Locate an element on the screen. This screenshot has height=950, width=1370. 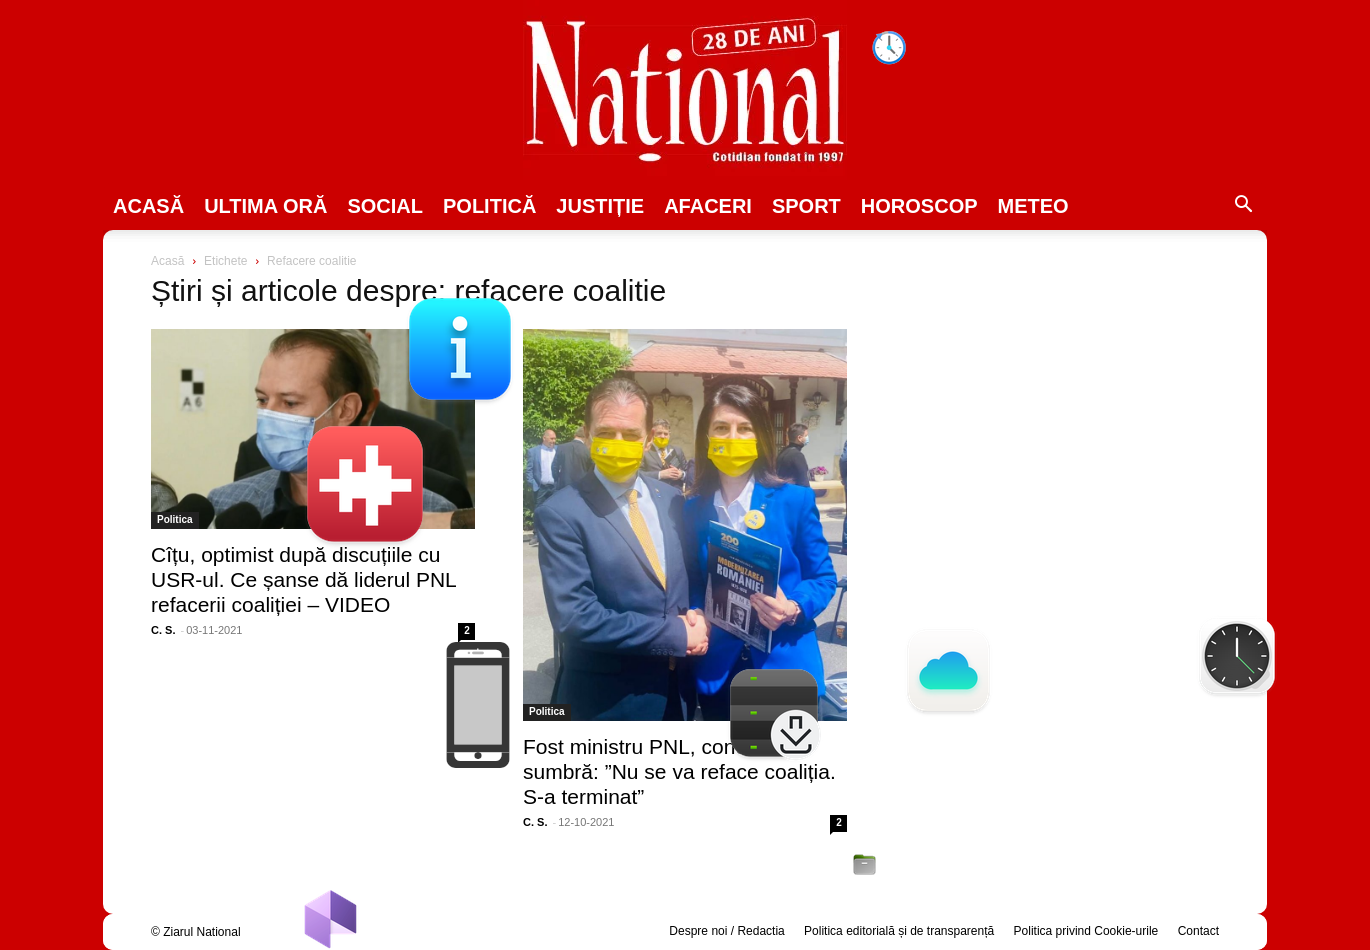
open tenacity audio editor is located at coordinates (365, 484).